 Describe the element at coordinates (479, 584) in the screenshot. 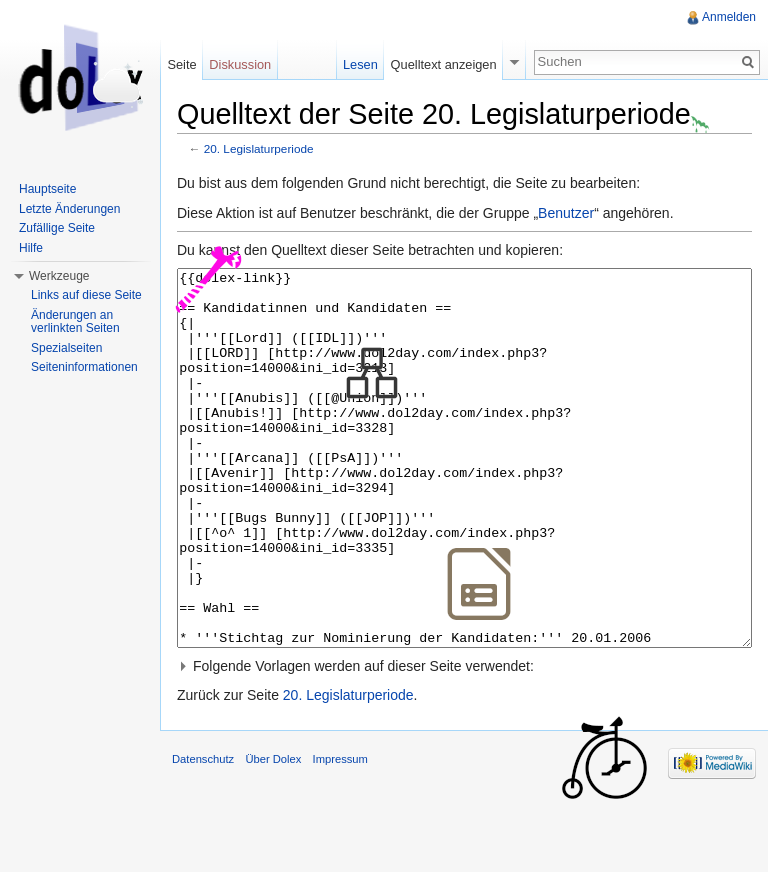

I see `open LibreOffice Impress presentation software` at that location.